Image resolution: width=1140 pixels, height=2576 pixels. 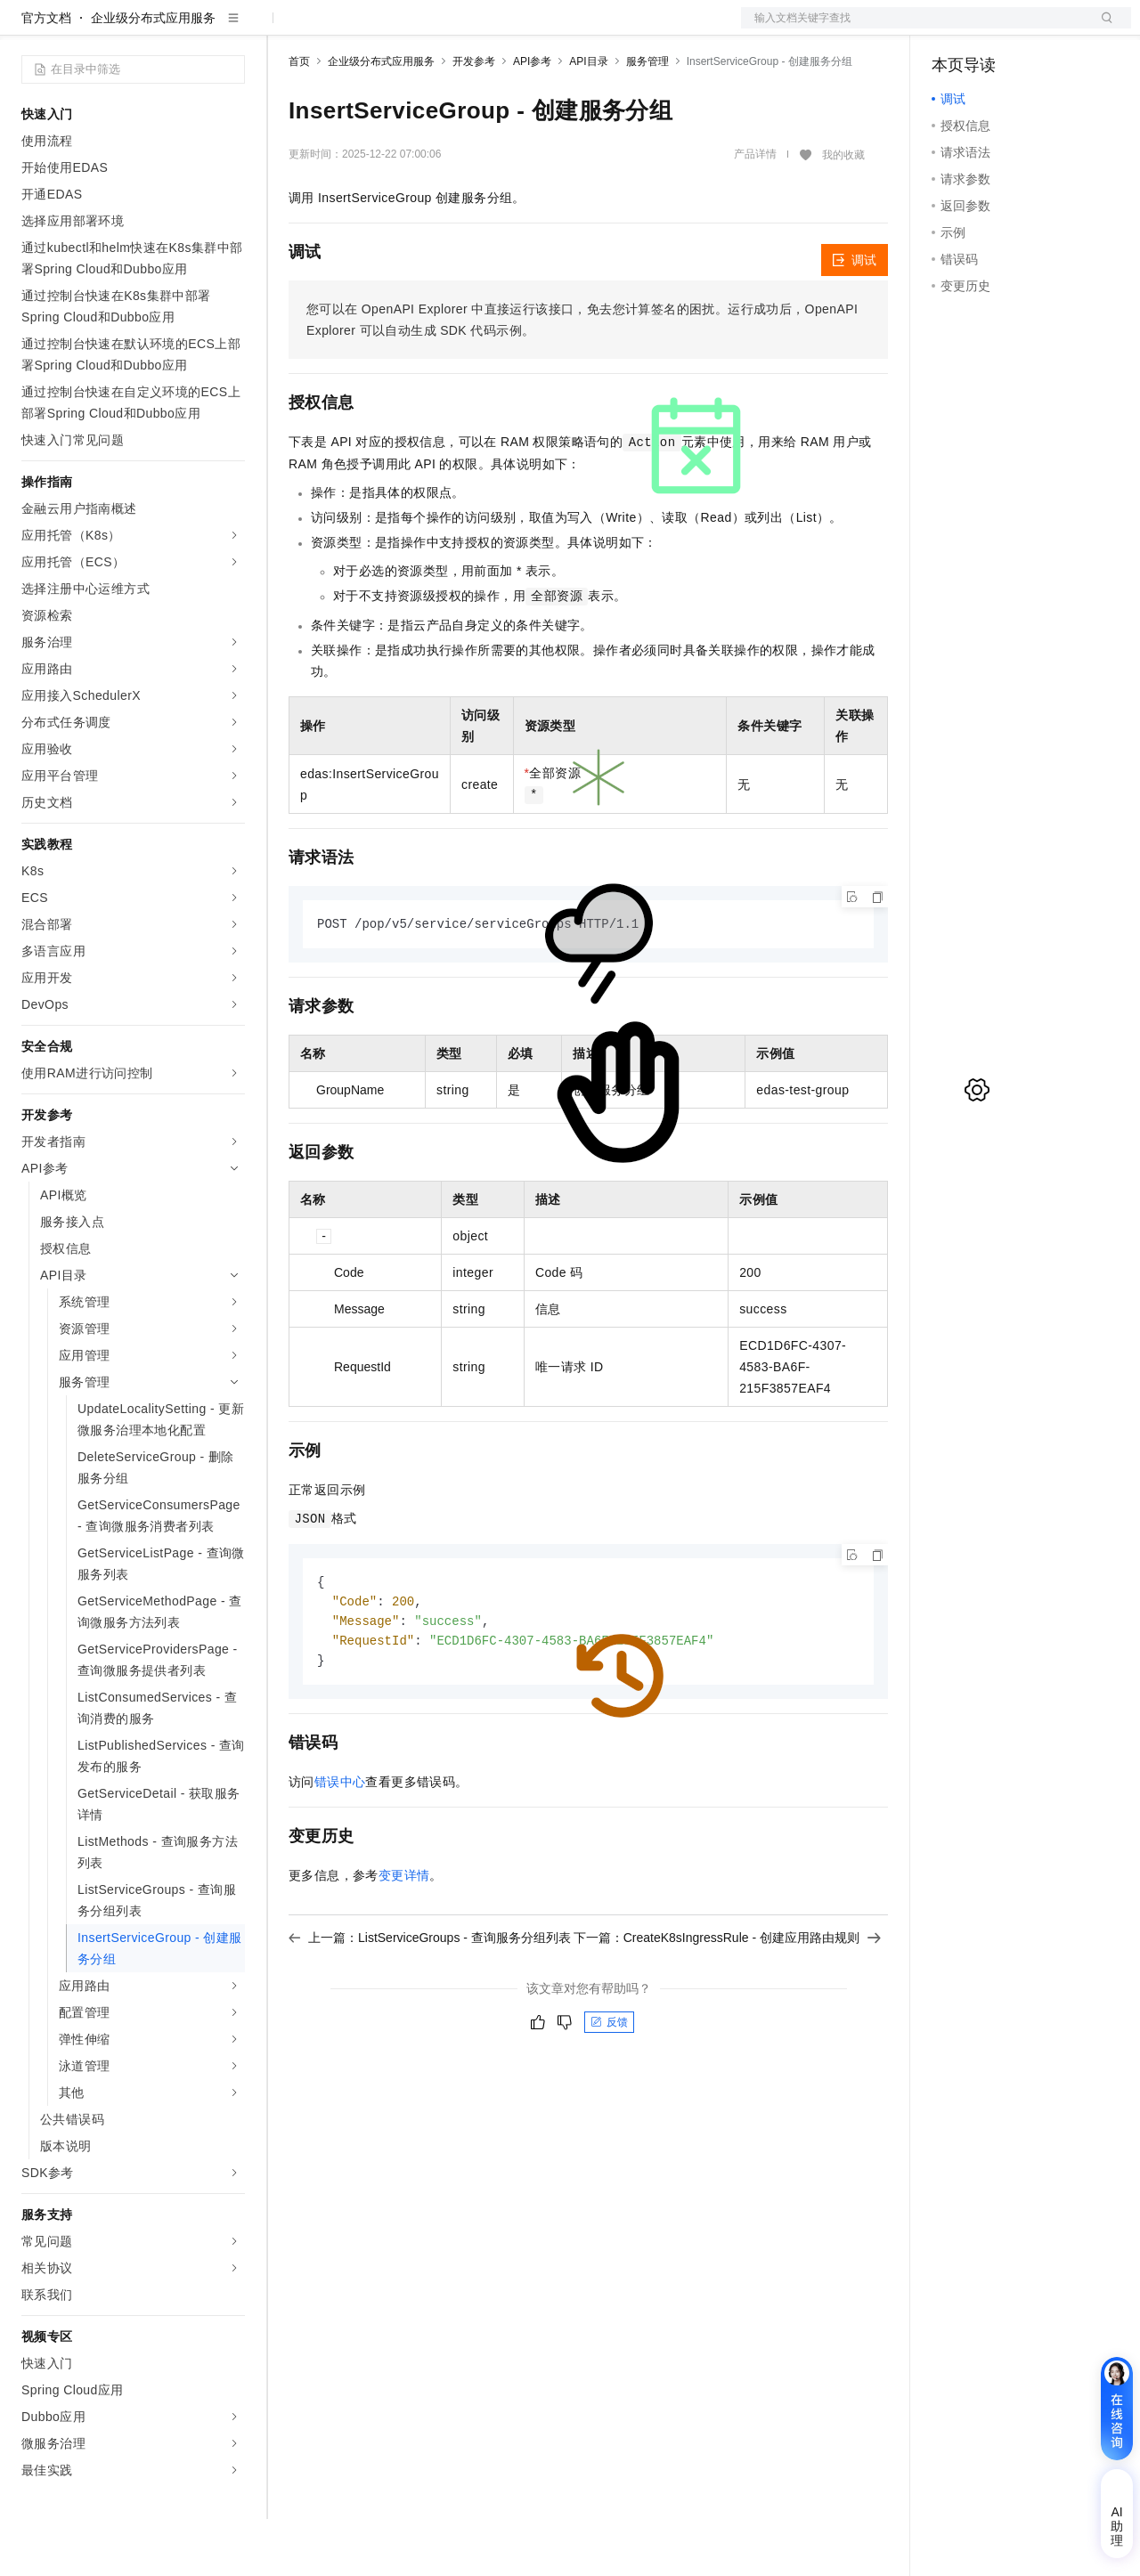 What do you see at coordinates (598, 941) in the screenshot?
I see `indicates rainy weather conditions` at bounding box center [598, 941].